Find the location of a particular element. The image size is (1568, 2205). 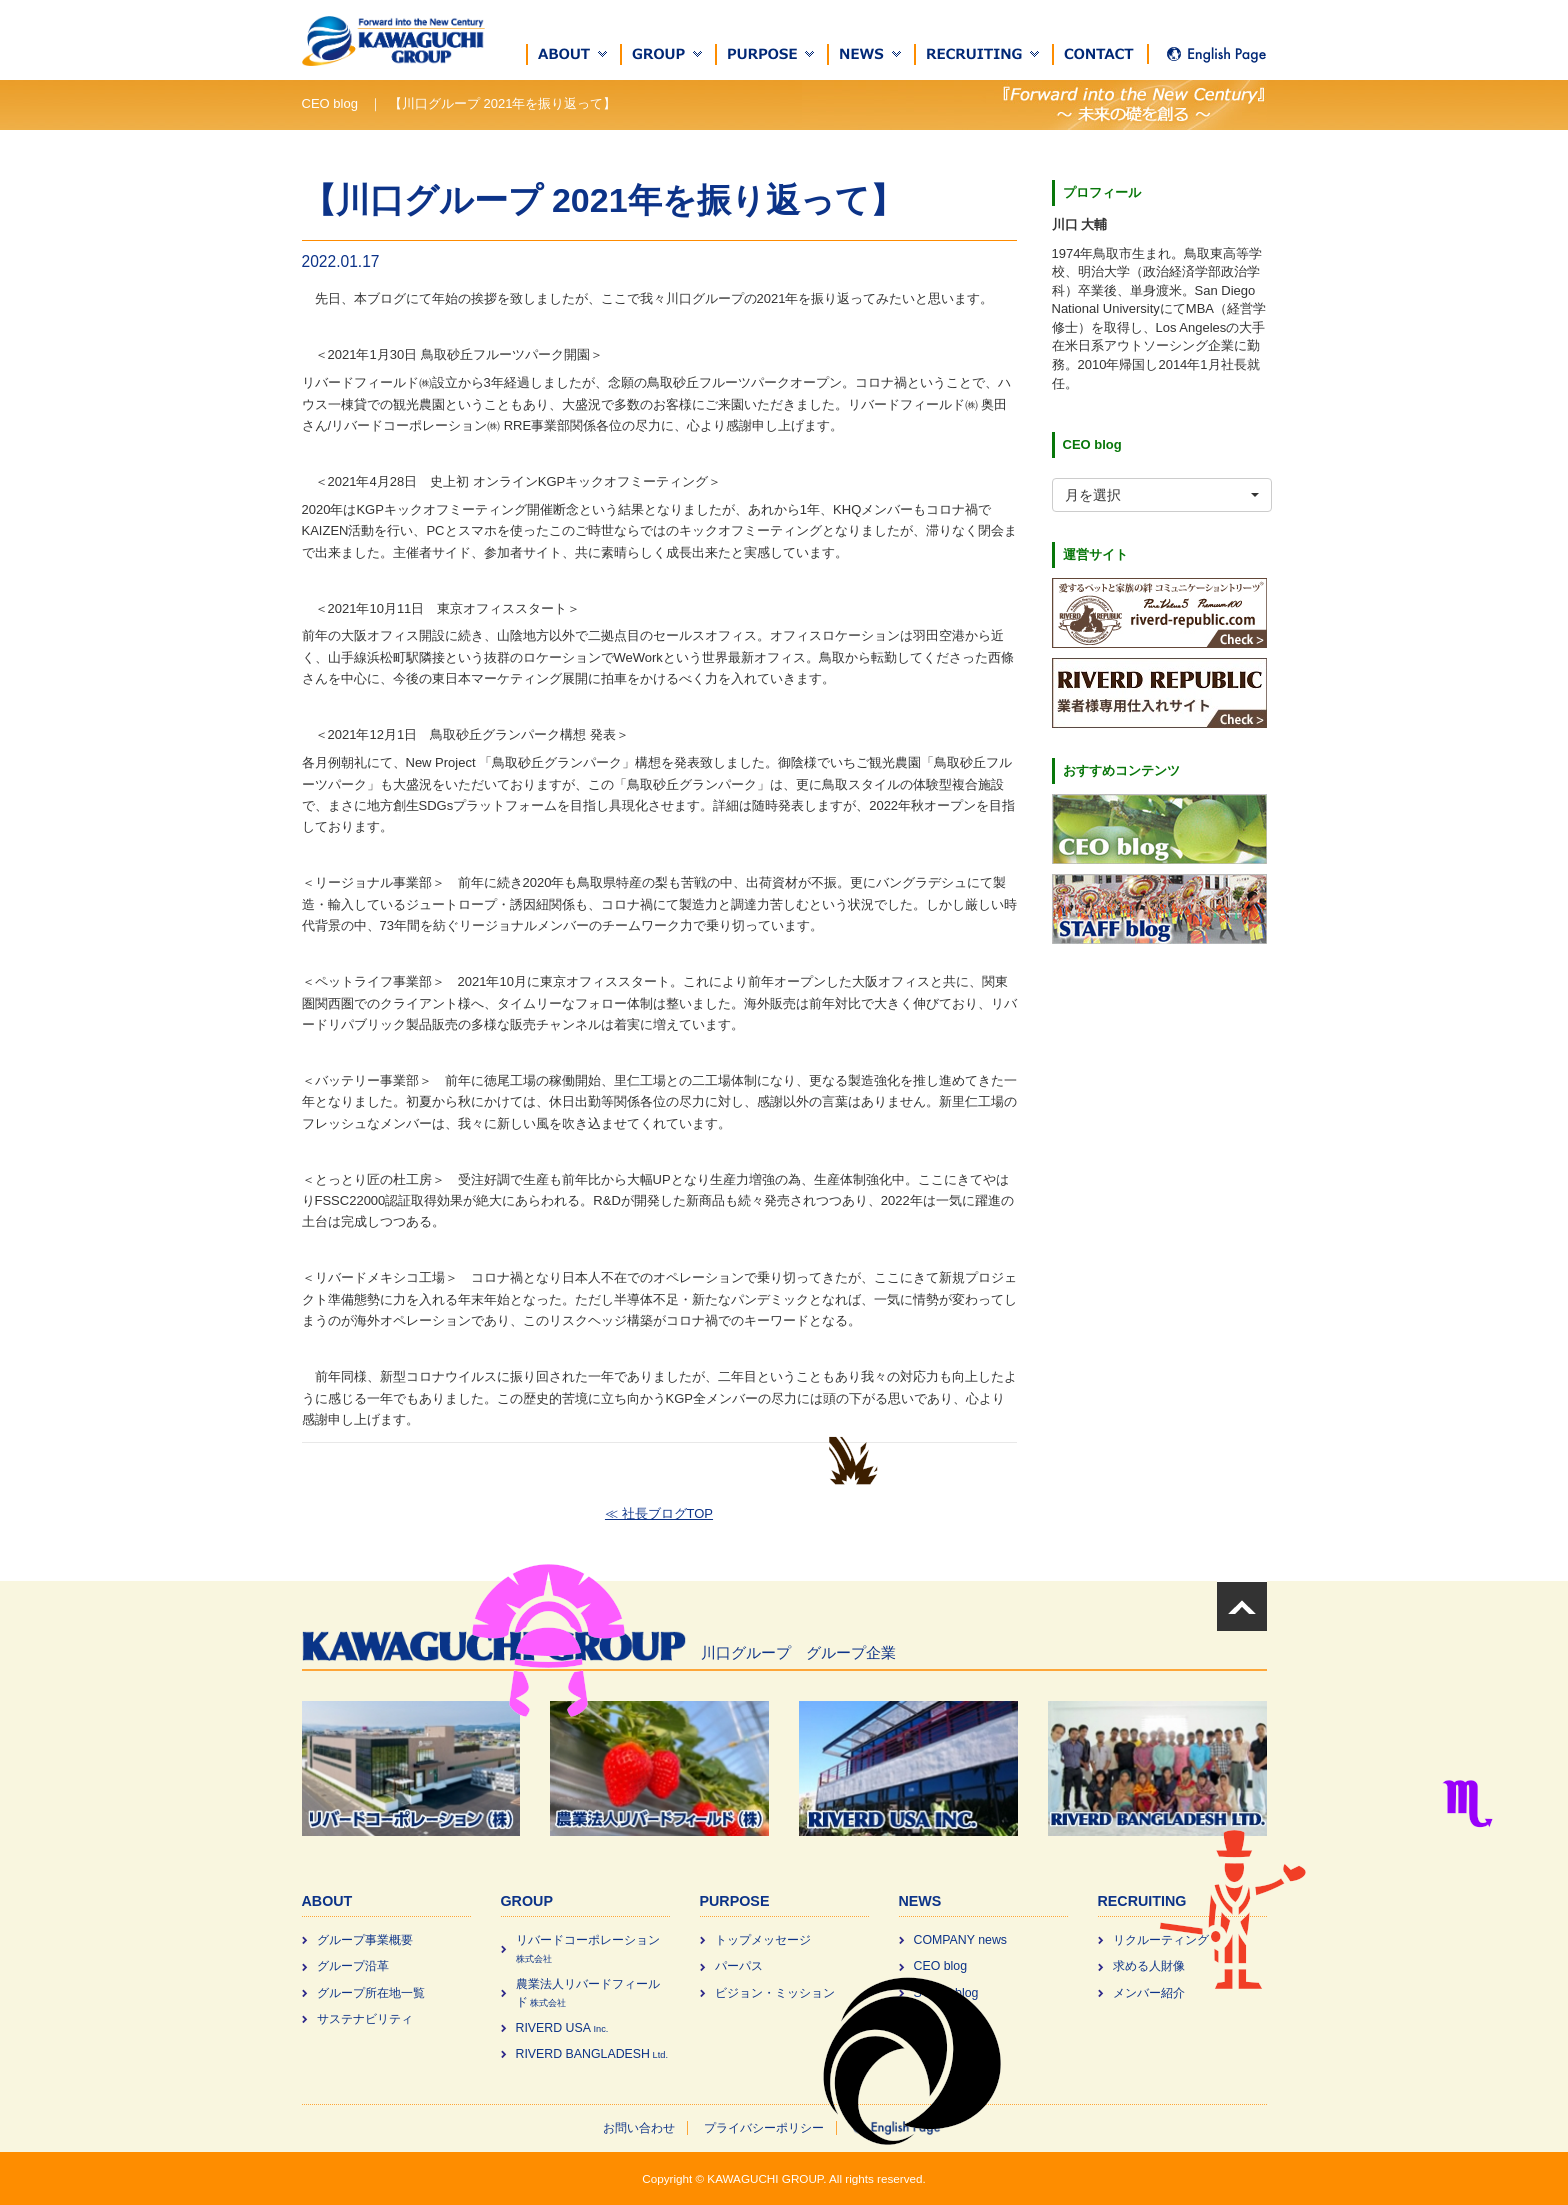

circus or entertainment category is located at coordinates (1235, 1909).